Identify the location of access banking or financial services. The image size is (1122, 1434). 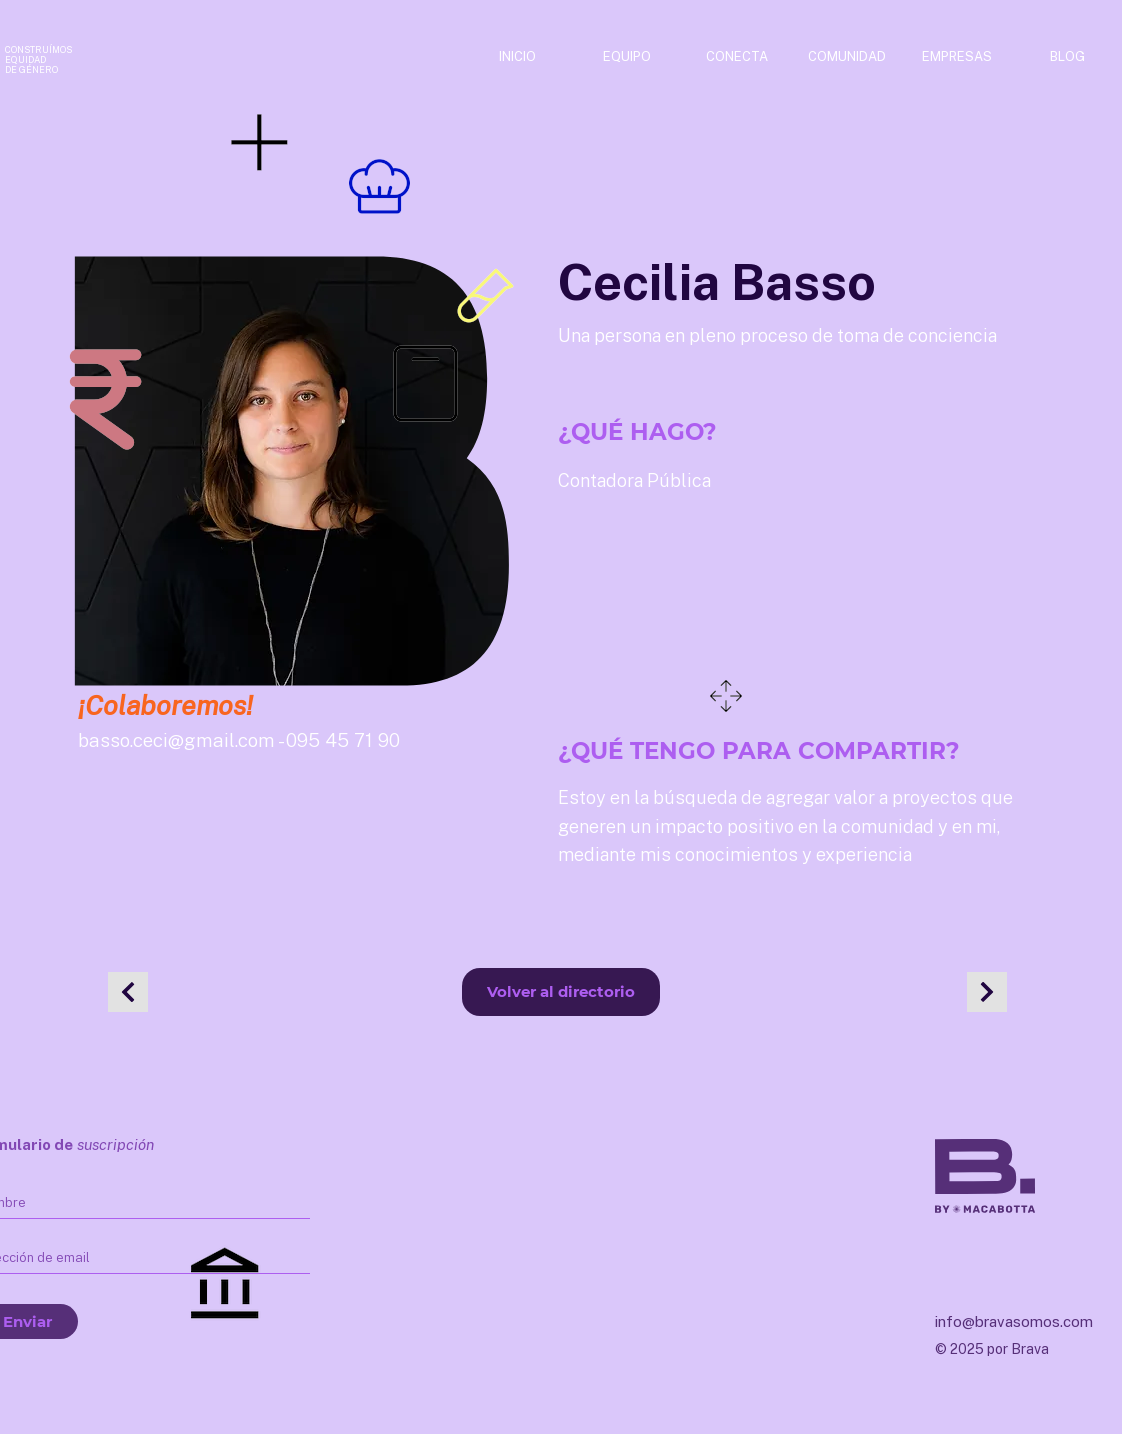
(226, 1286).